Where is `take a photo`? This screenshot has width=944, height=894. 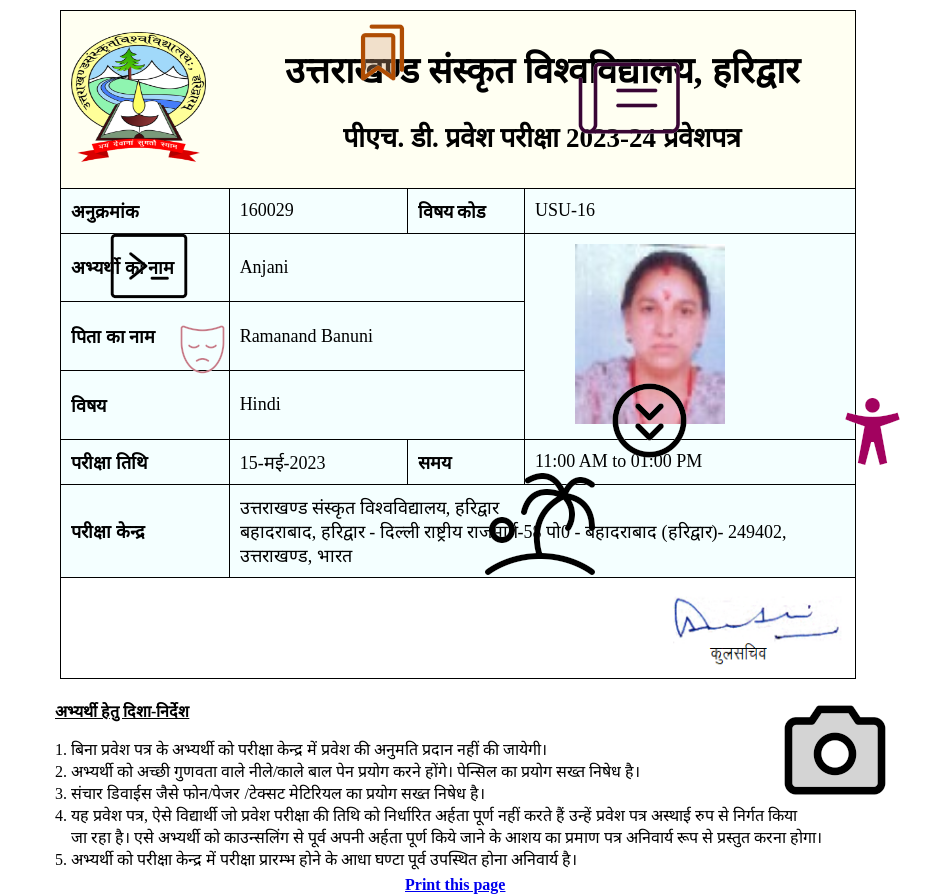
take a photo is located at coordinates (835, 752).